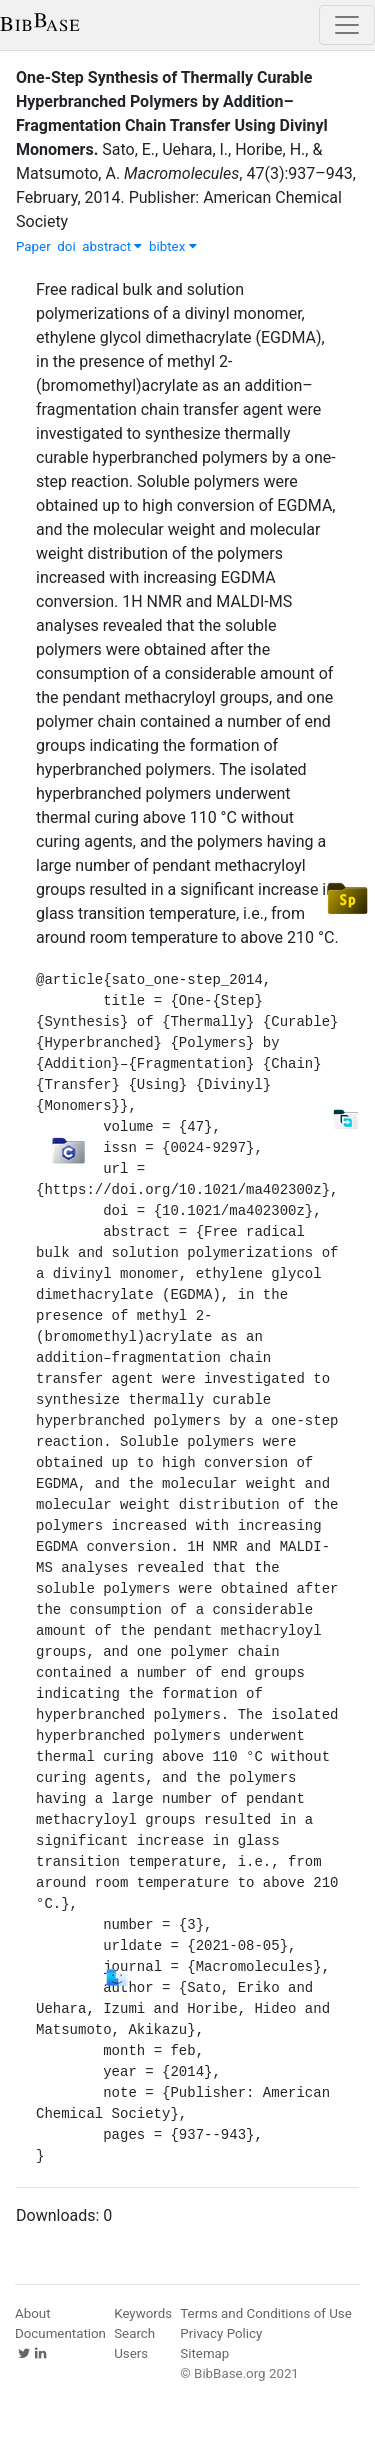  What do you see at coordinates (346, 1120) in the screenshot?
I see `open free download manager downloads folder` at bounding box center [346, 1120].